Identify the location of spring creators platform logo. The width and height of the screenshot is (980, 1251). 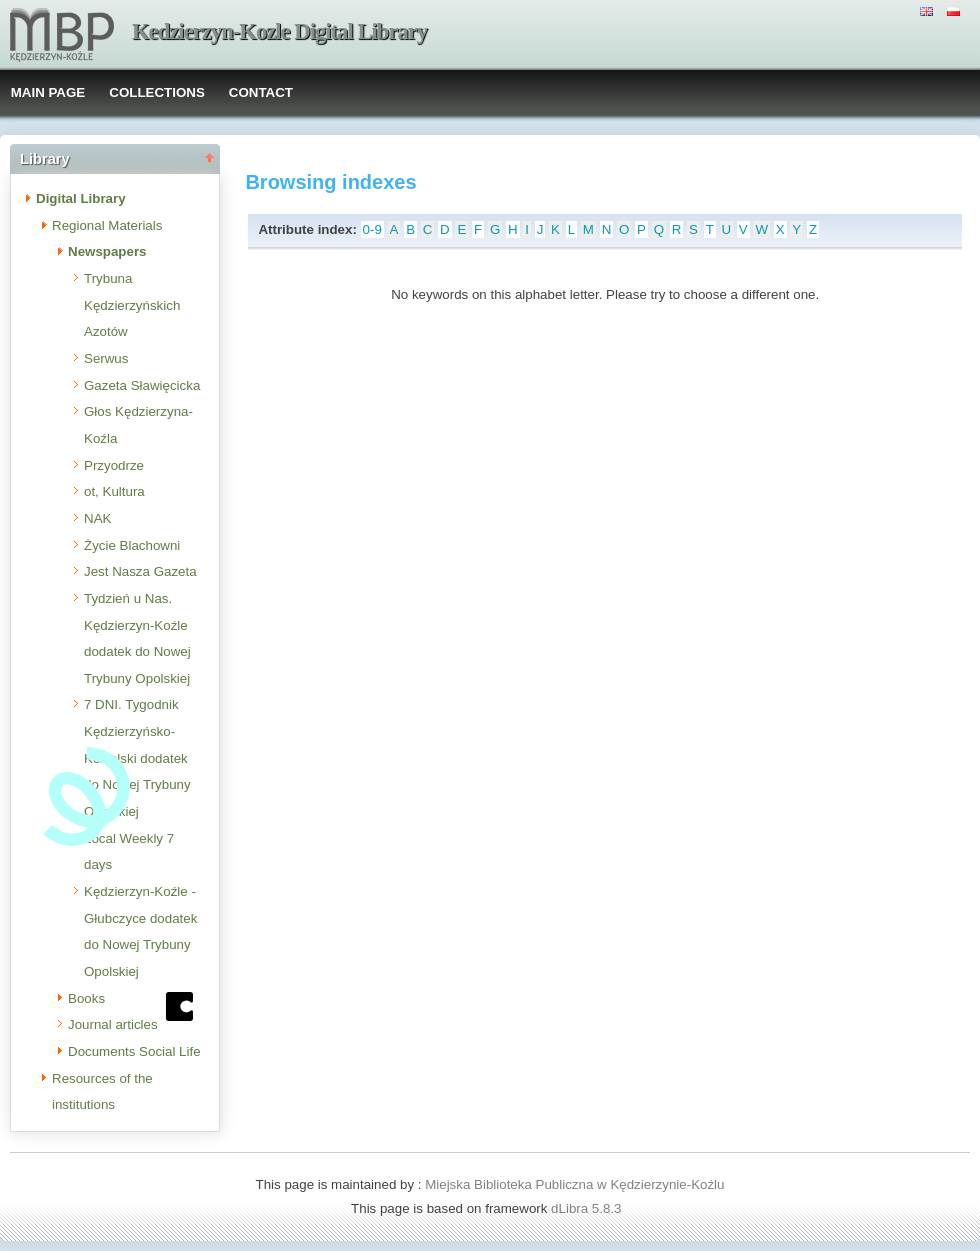
(86, 796).